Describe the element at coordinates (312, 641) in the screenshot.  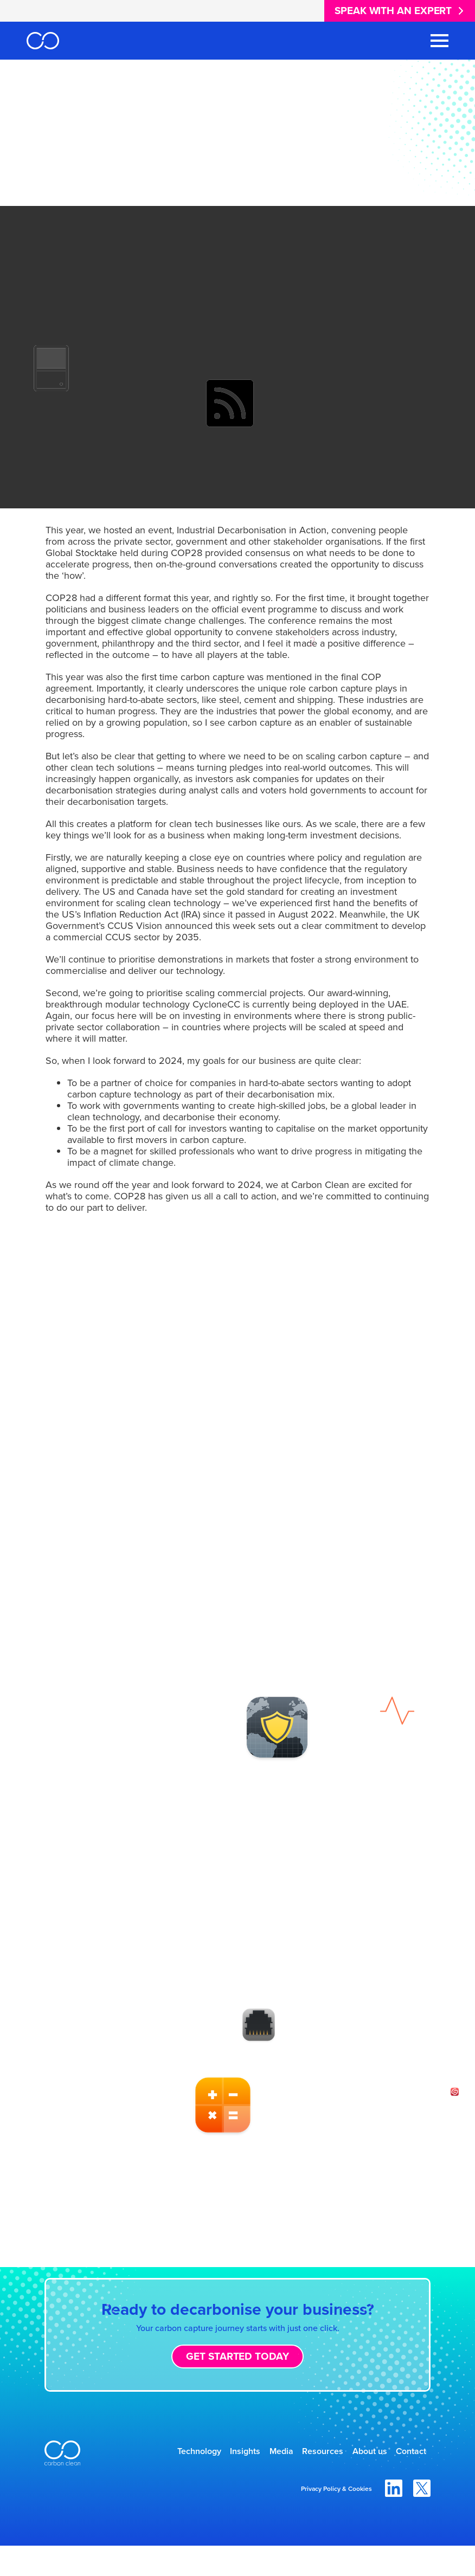
I see `indicates step two in a multi-step process` at that location.